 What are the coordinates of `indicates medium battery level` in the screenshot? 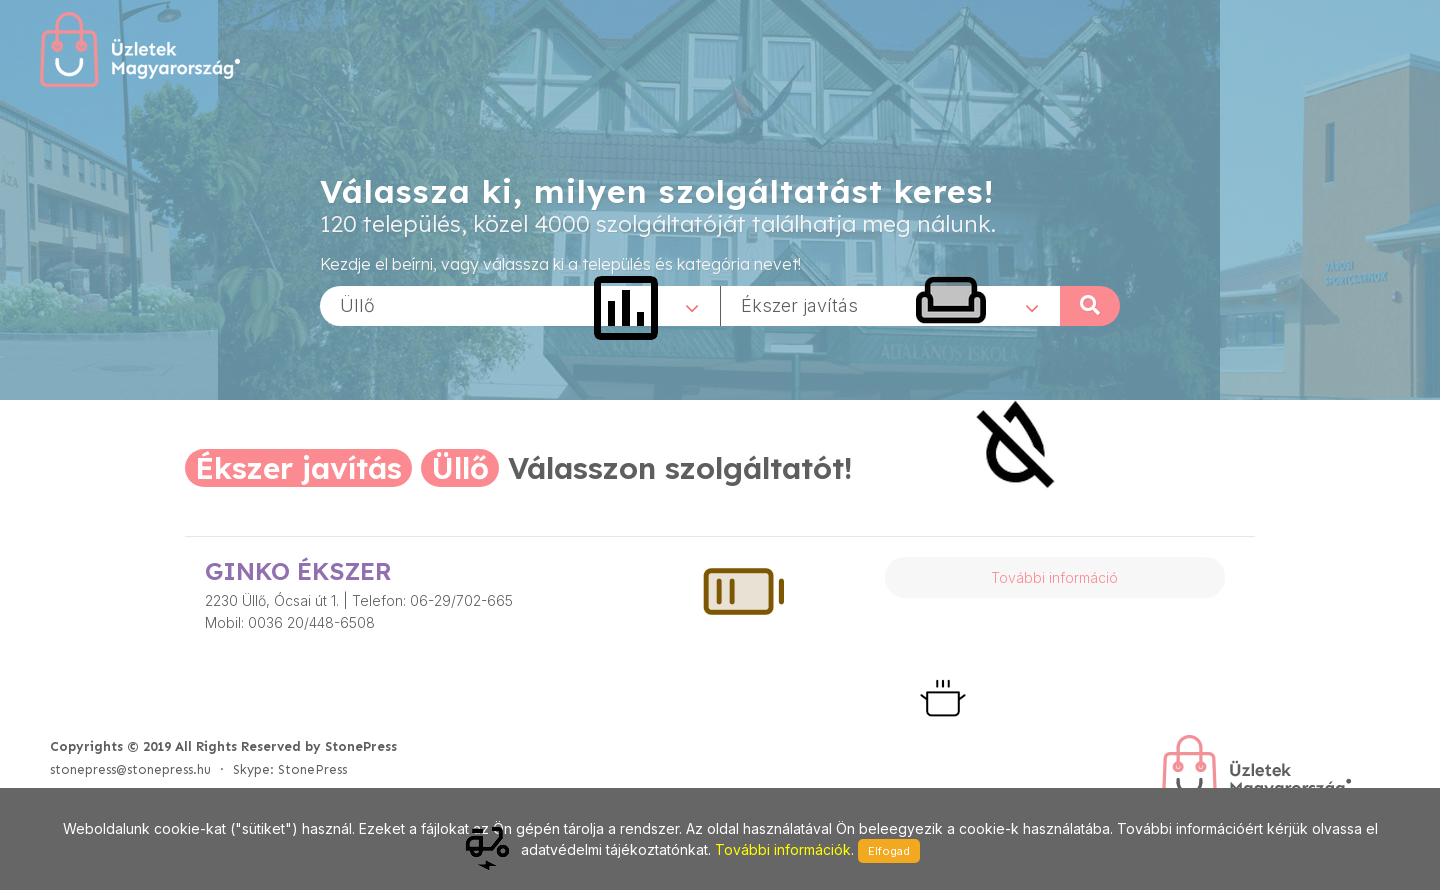 It's located at (742, 591).